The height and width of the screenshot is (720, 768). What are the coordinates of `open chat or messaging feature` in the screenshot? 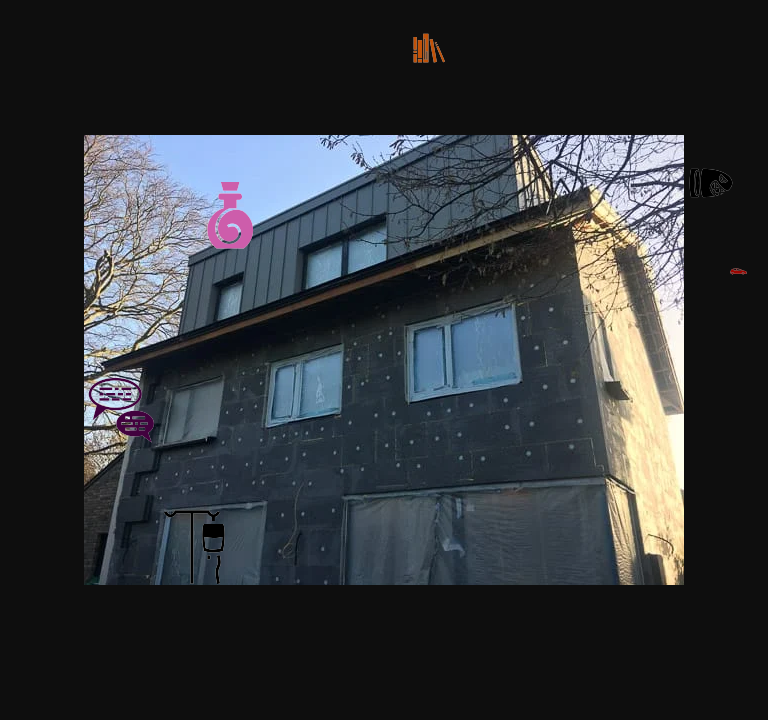 It's located at (121, 410).